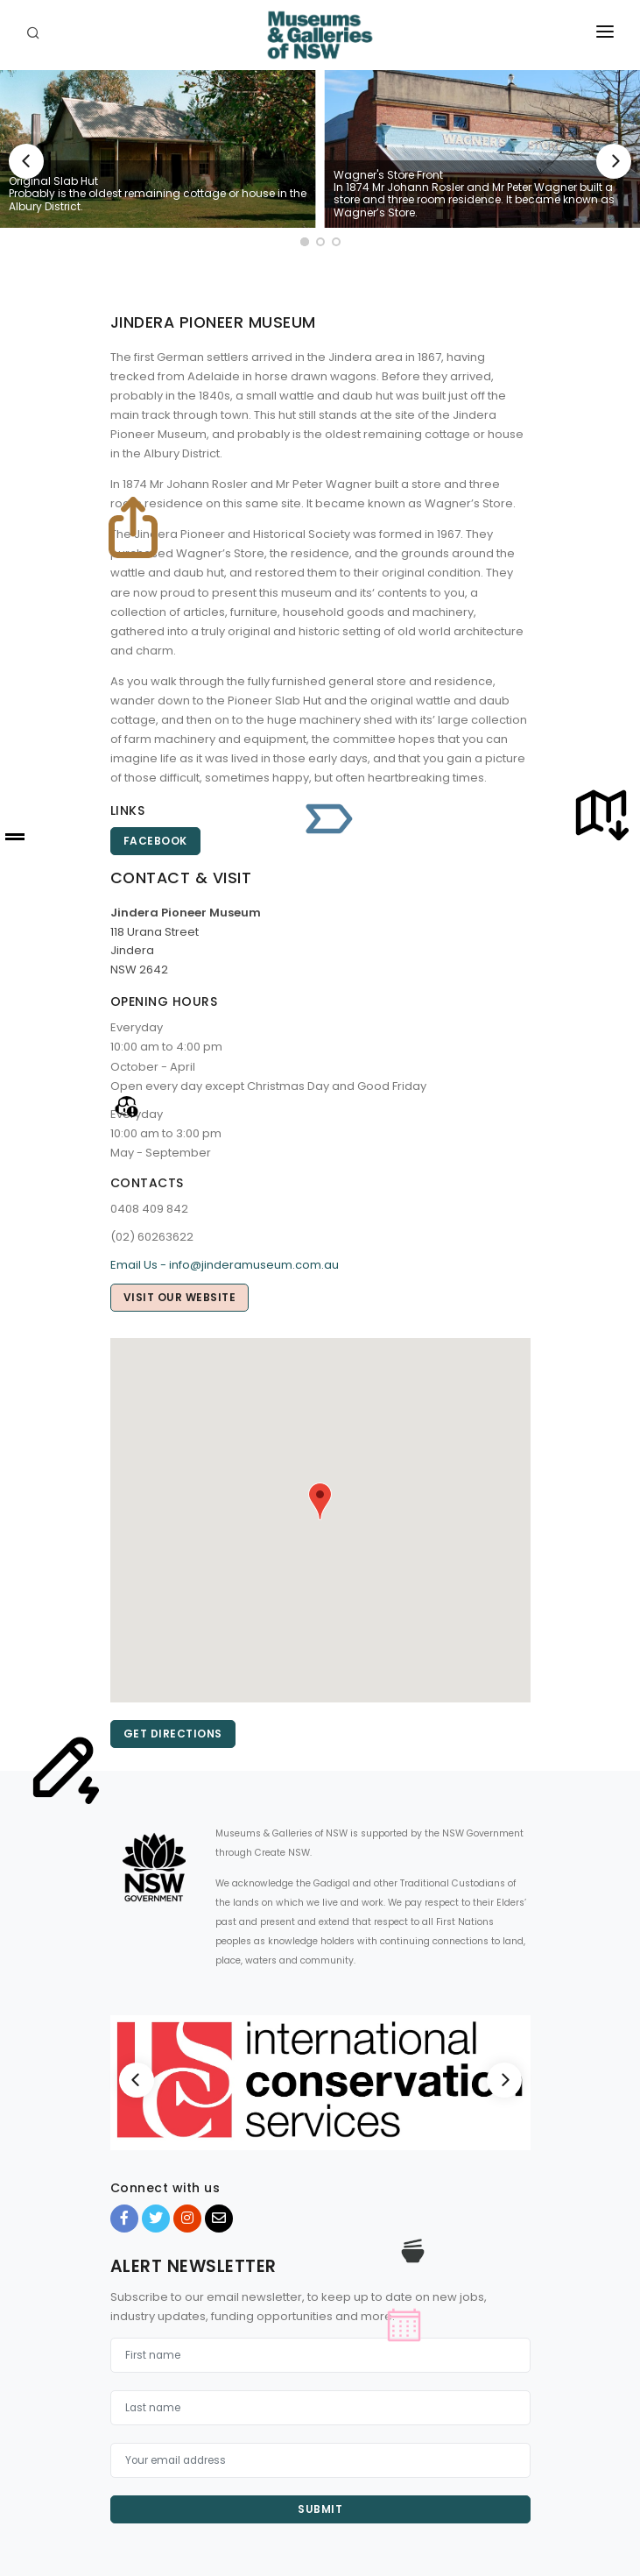  Describe the element at coordinates (126, 1107) in the screenshot. I see `indicates a warning or issue with GitHub Copilot` at that location.